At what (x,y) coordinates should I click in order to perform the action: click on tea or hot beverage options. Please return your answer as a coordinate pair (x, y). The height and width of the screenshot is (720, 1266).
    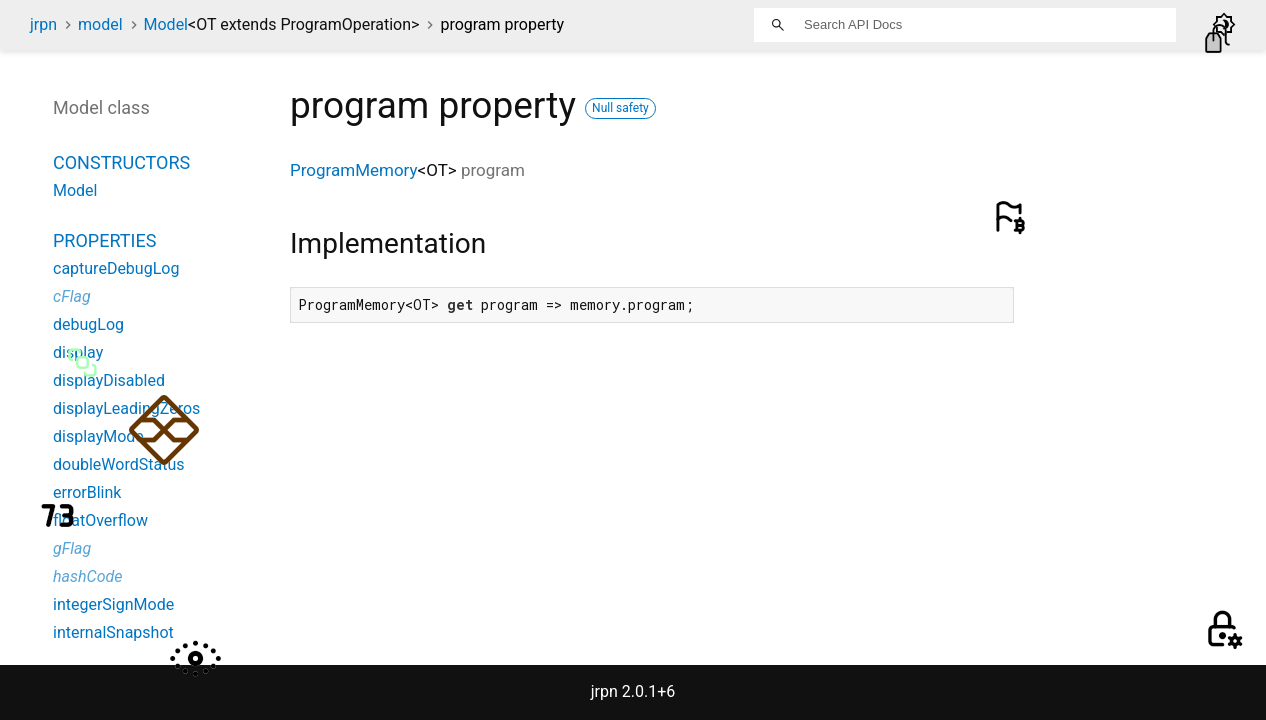
    Looking at the image, I should click on (1216, 39).